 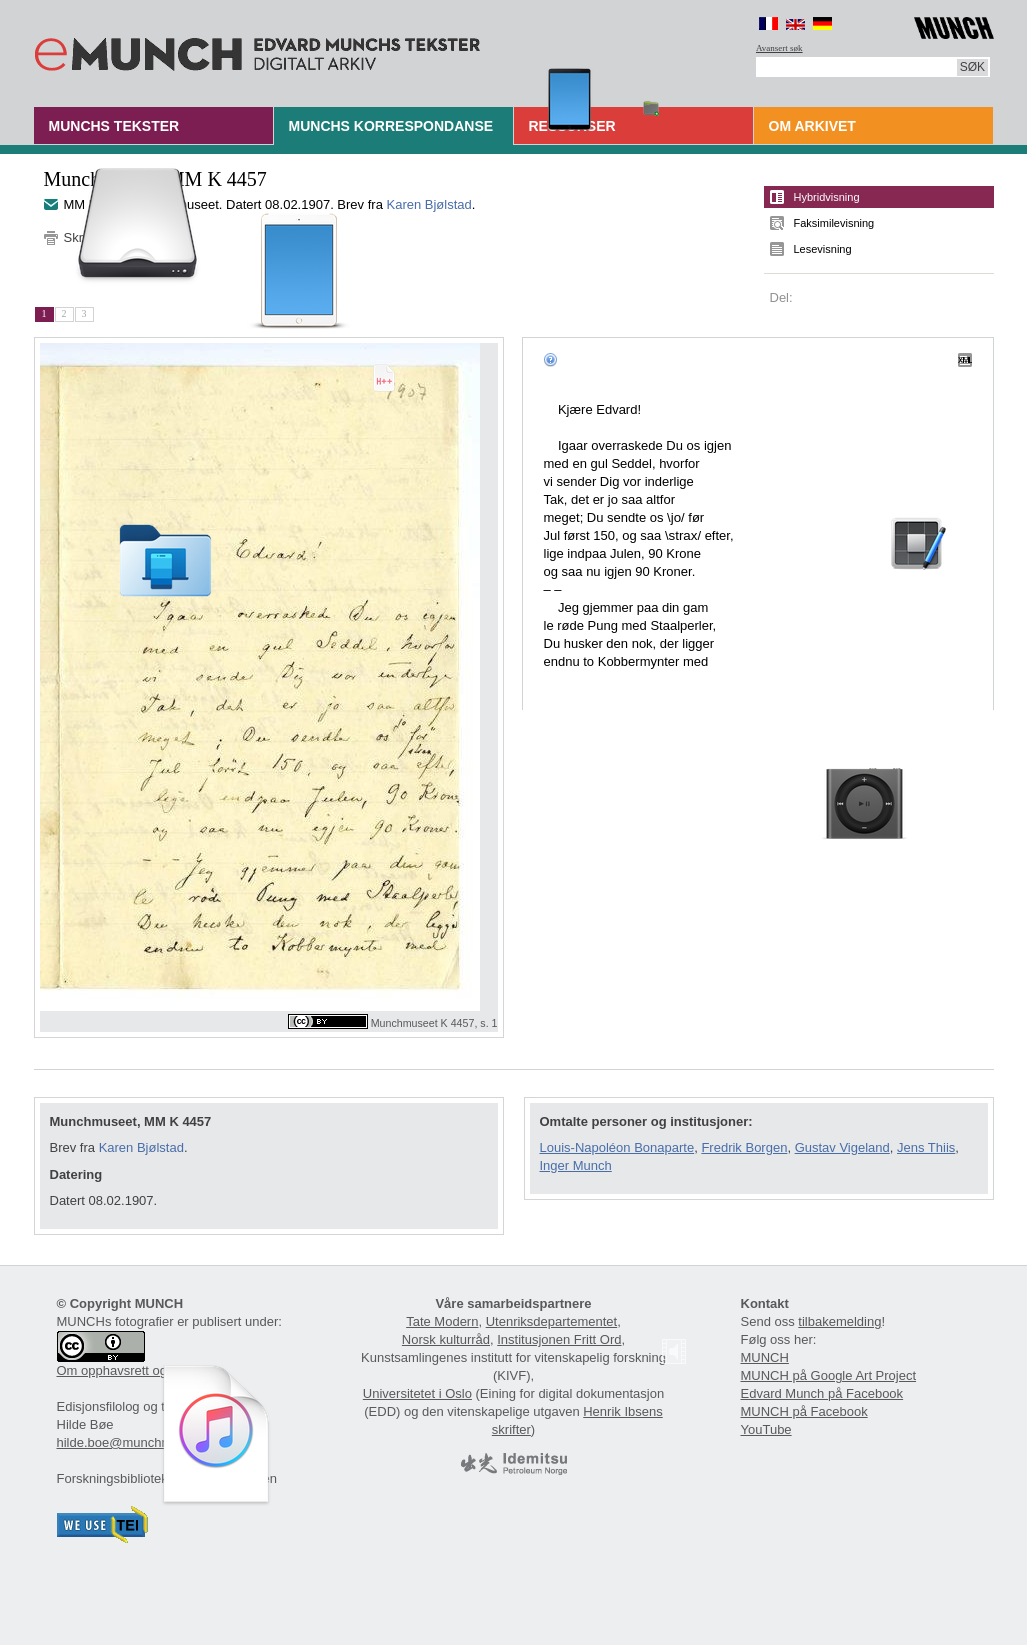 What do you see at coordinates (674, 1351) in the screenshot?
I see `video clip with audio track in library` at bounding box center [674, 1351].